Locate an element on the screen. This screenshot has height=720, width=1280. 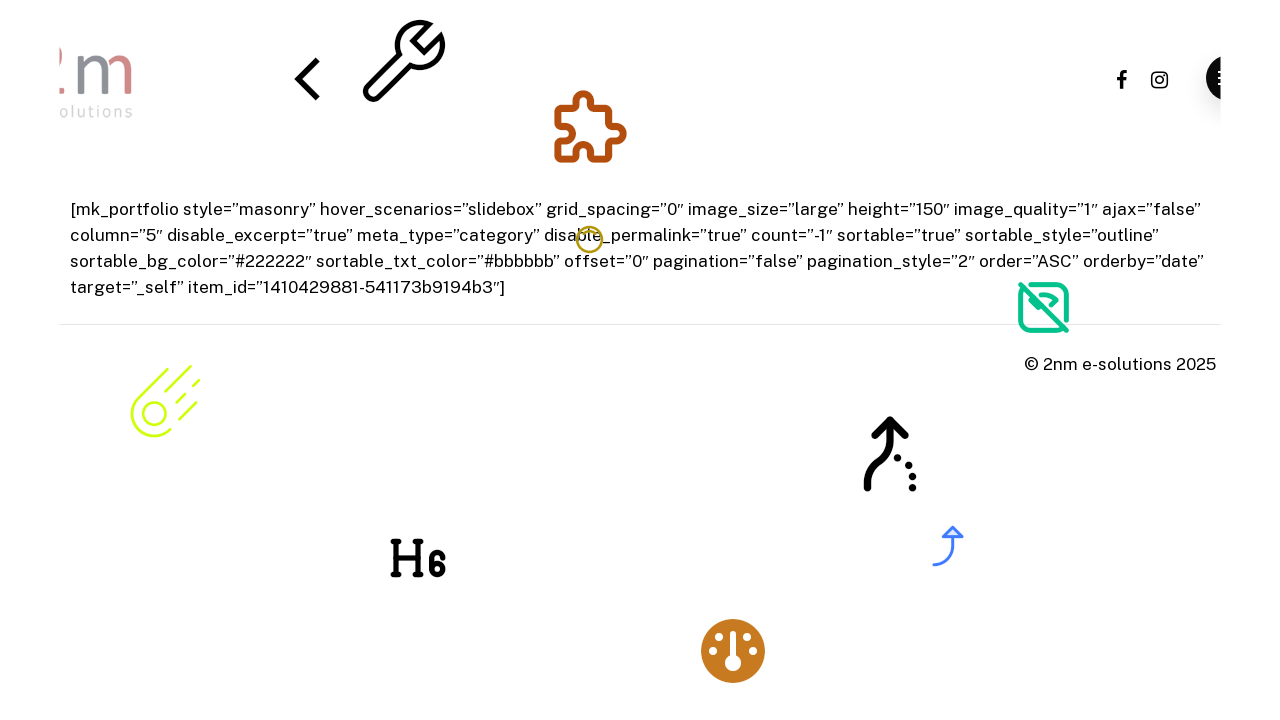
view current performance or speed level is located at coordinates (733, 651).